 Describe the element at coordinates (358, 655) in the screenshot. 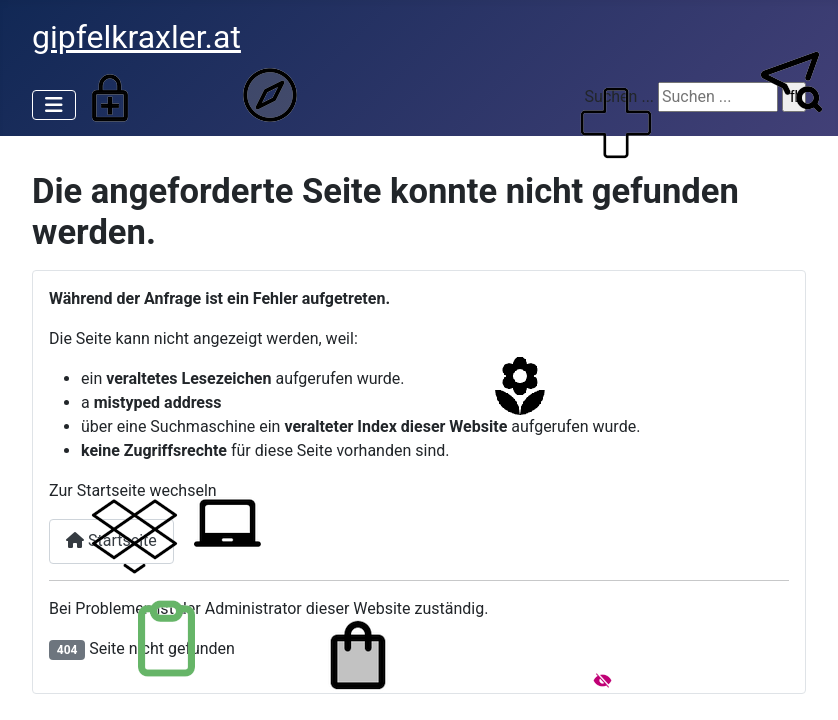

I see `view your shopping bag` at that location.